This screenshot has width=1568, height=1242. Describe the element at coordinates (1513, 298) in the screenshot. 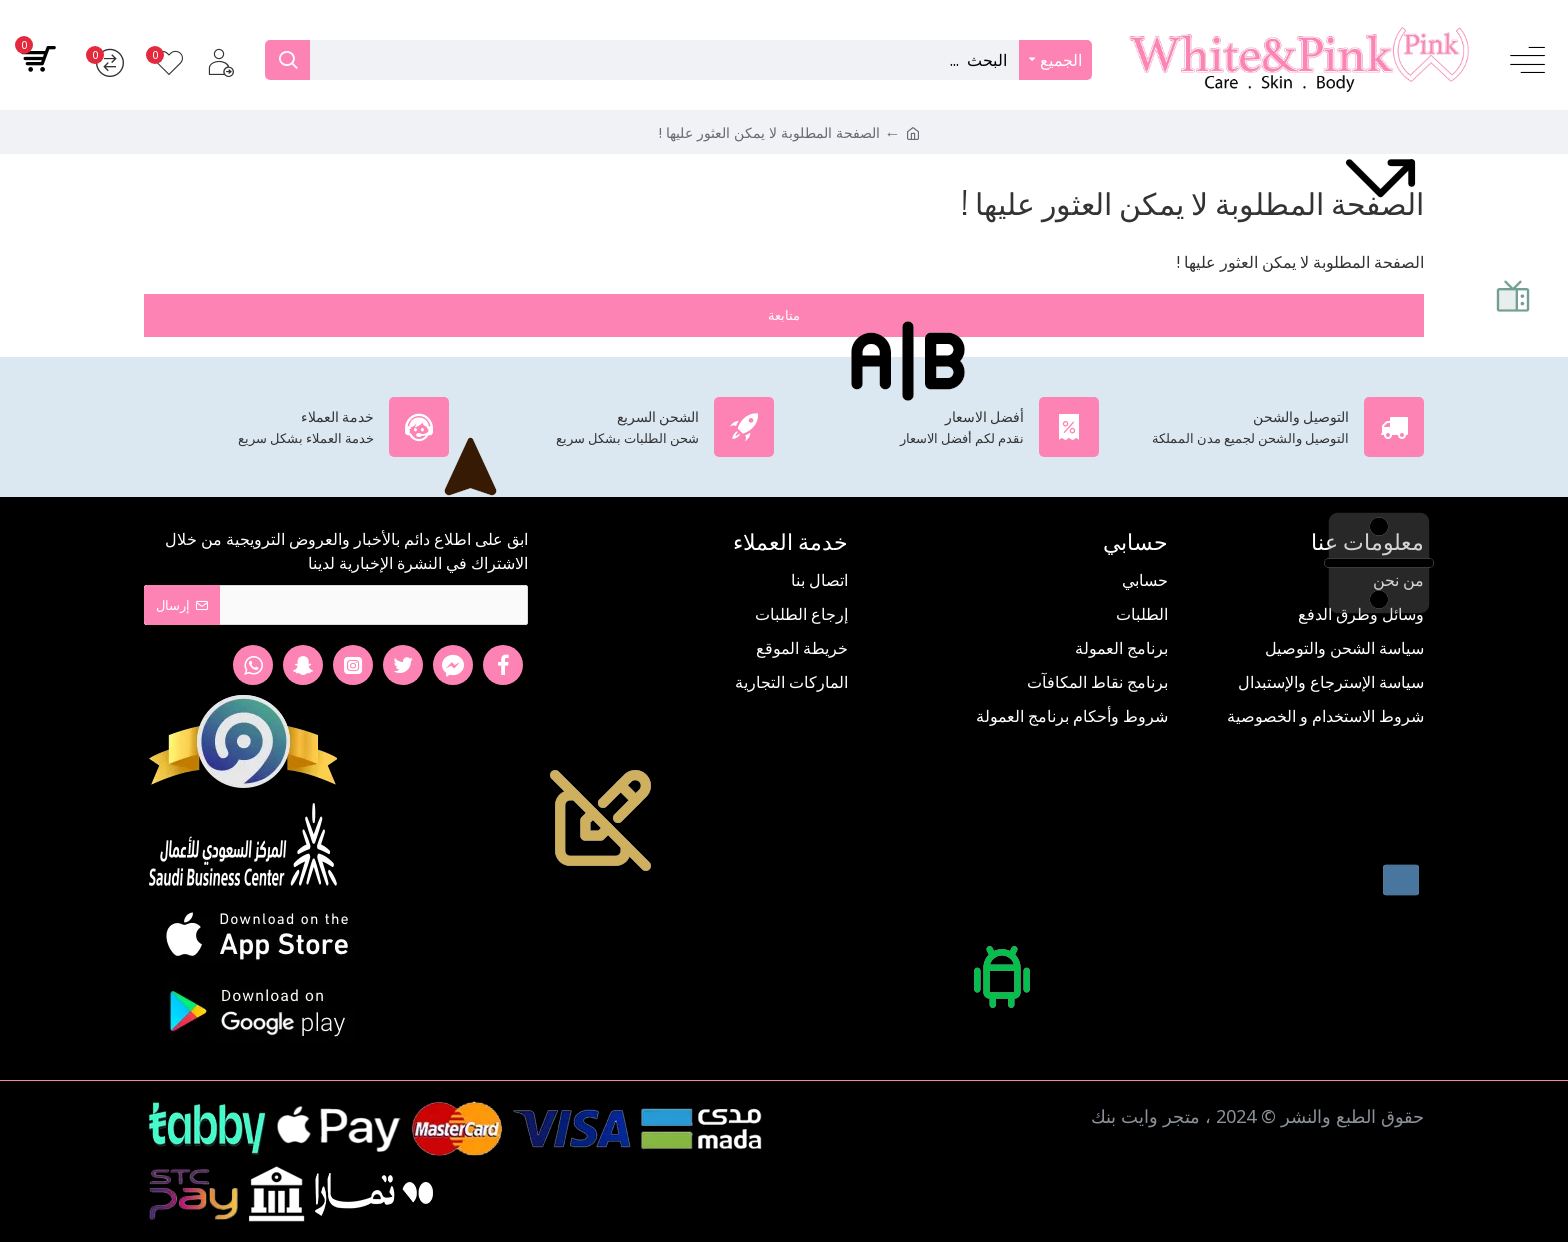

I see `access TV or video streaming content` at that location.